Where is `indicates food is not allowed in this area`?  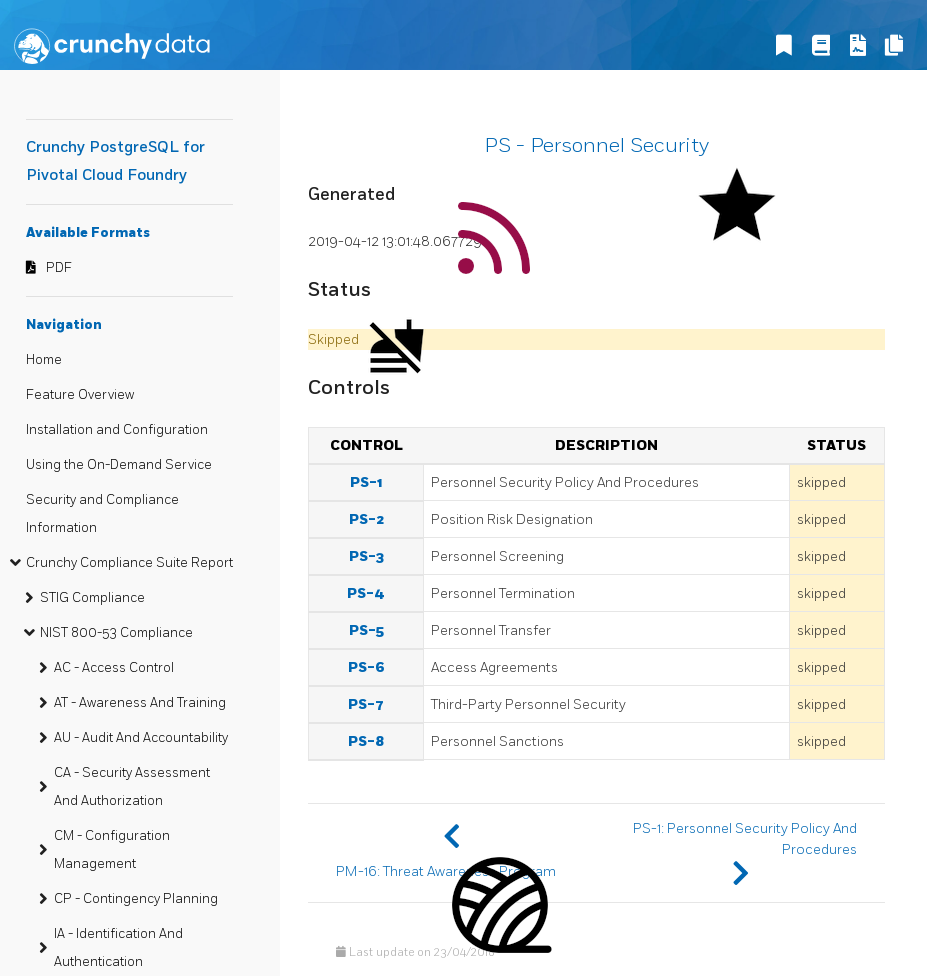
indicates food is not allowed in this area is located at coordinates (397, 346).